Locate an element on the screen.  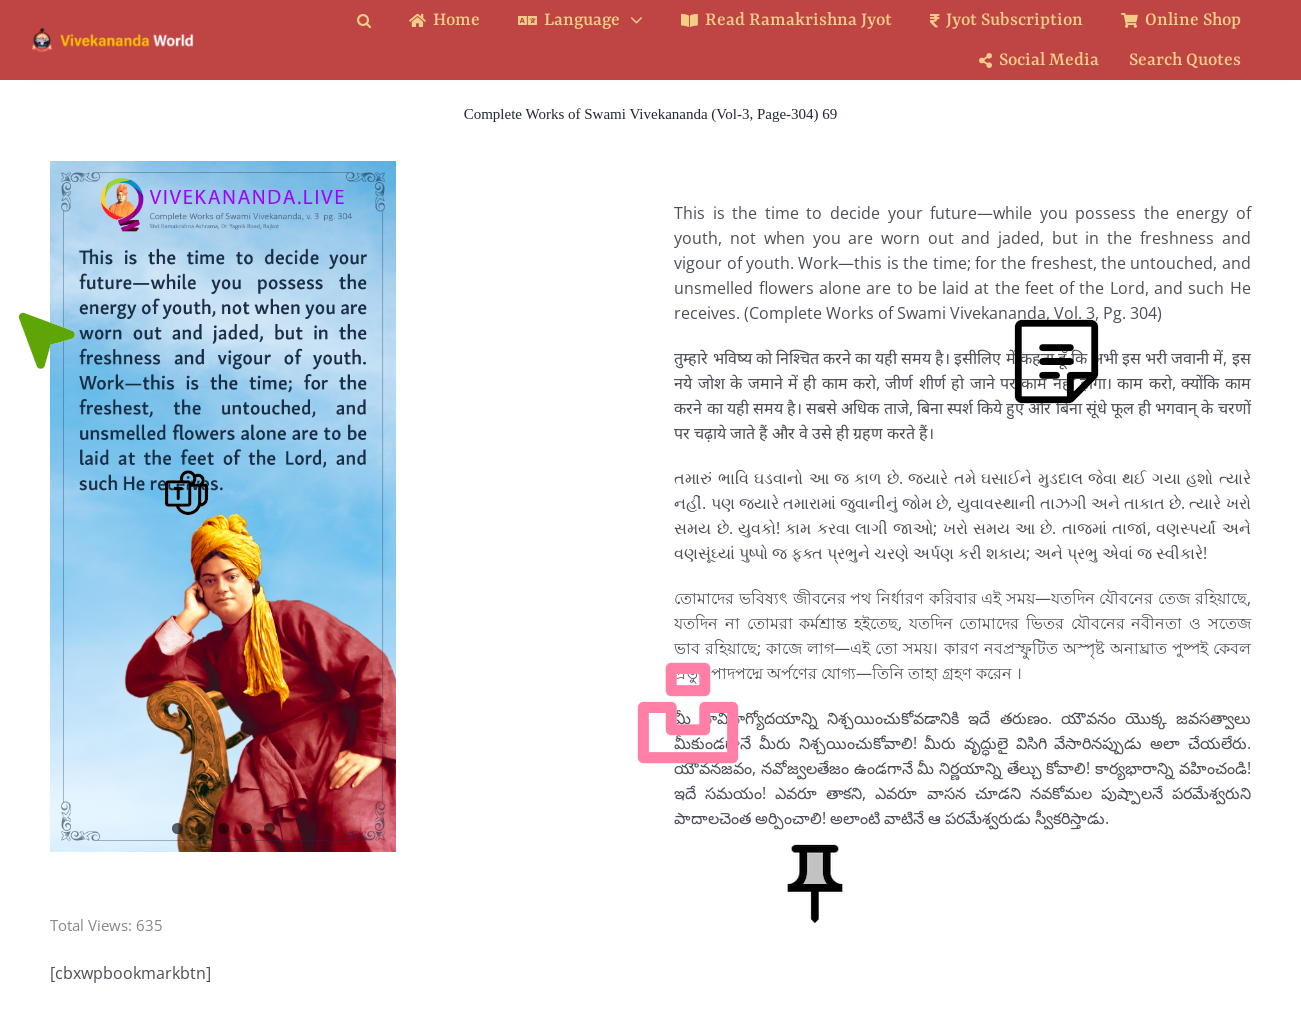
access unsplash photo library is located at coordinates (688, 713).